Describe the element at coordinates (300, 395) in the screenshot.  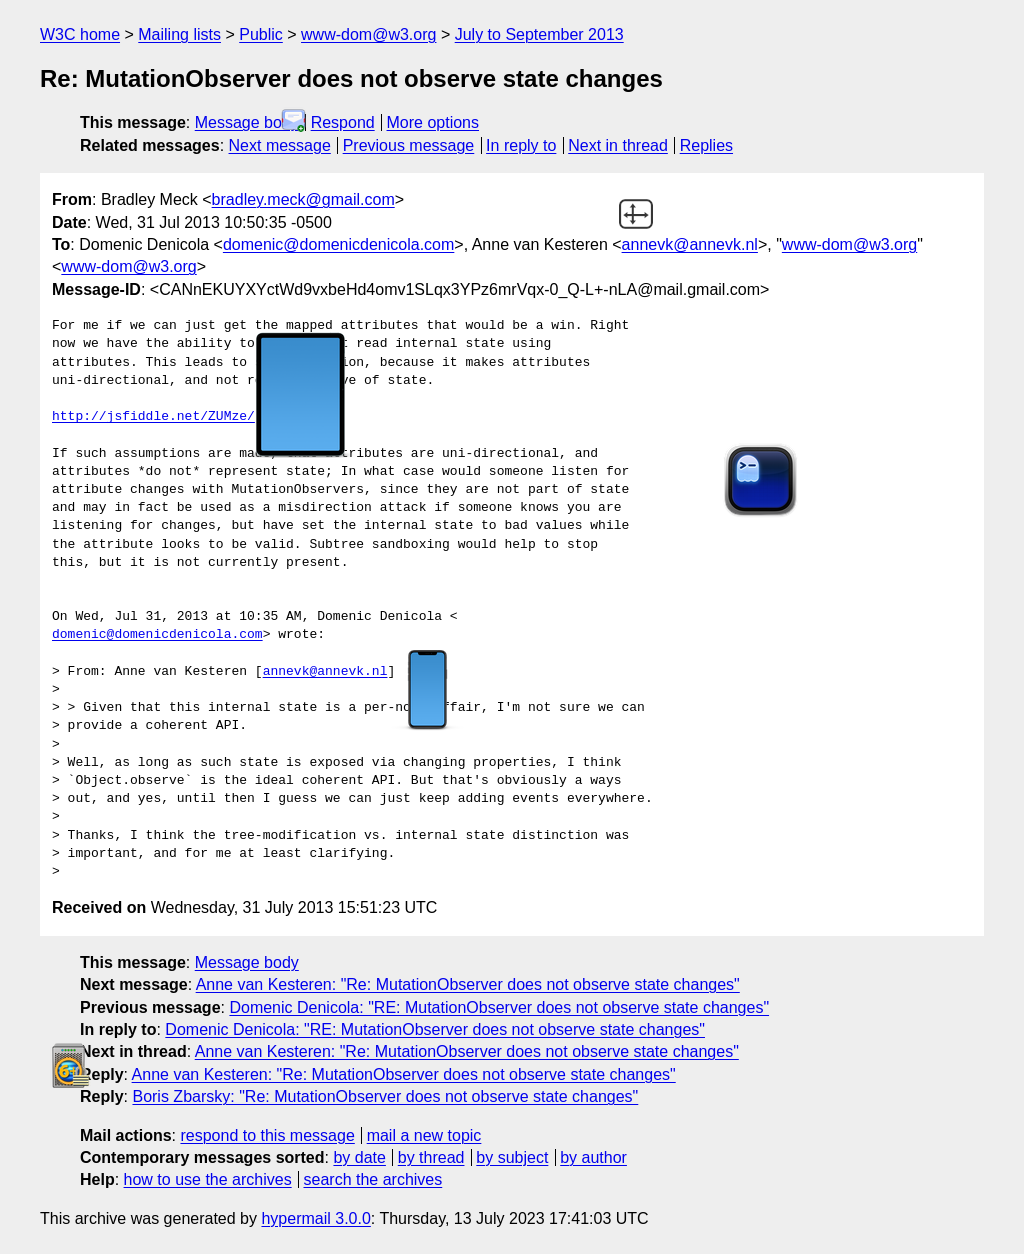
I see `iPad Air M2 device icon` at that location.